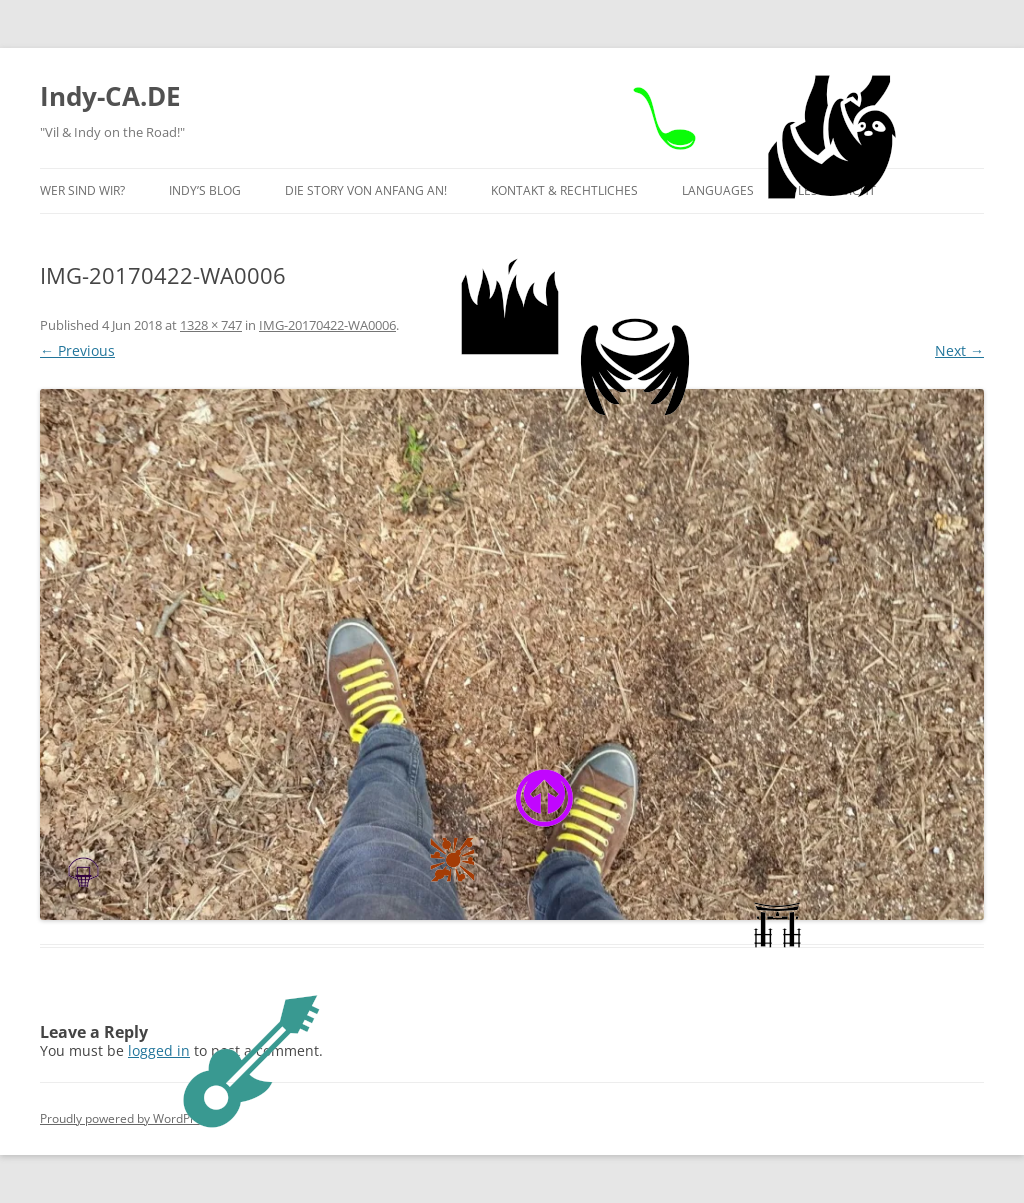 The height and width of the screenshot is (1203, 1024). I want to click on access firewall or security settings, so click(510, 306).